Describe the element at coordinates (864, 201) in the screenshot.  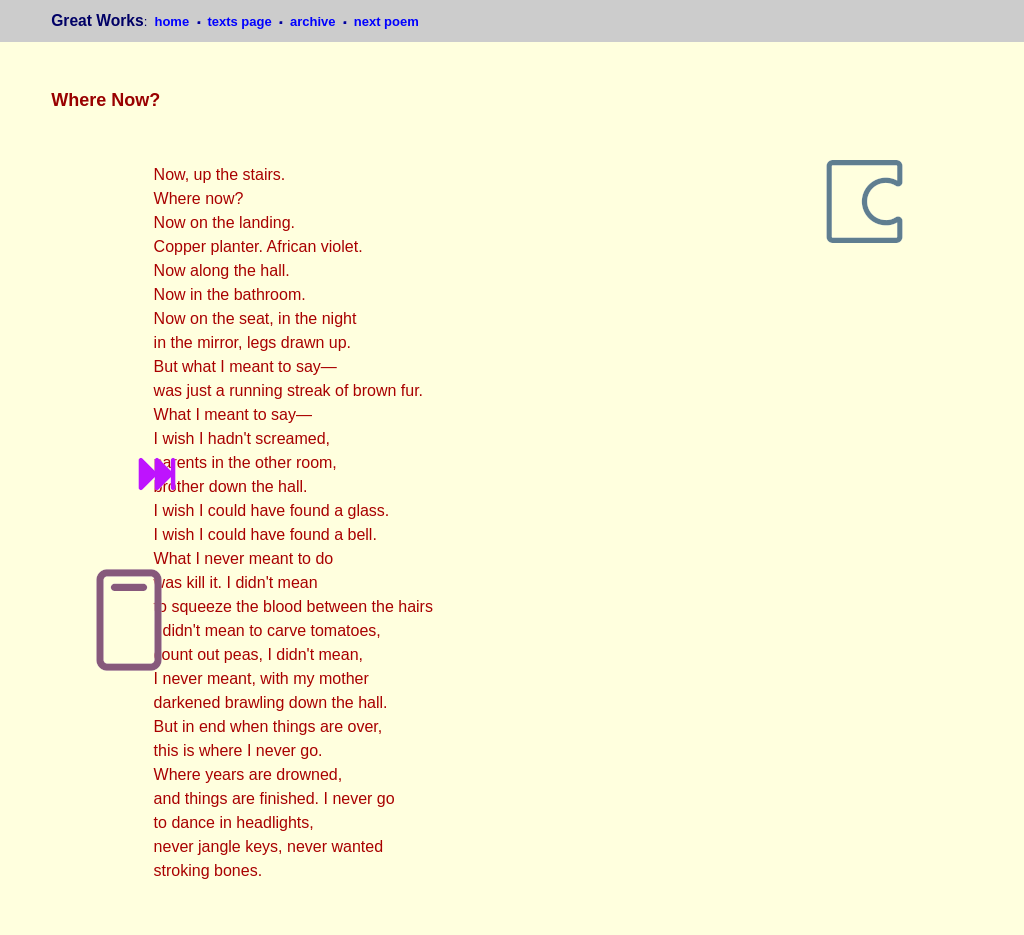
I see `open coda app` at that location.